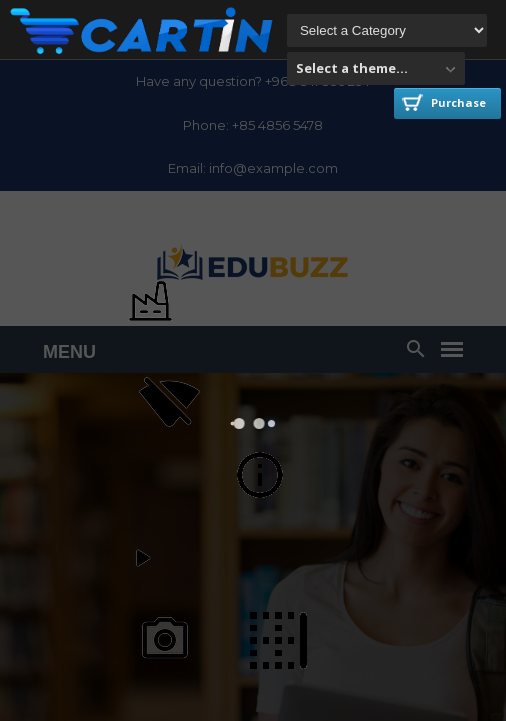 The height and width of the screenshot is (721, 506). What do you see at coordinates (142, 558) in the screenshot?
I see `play media content` at bounding box center [142, 558].